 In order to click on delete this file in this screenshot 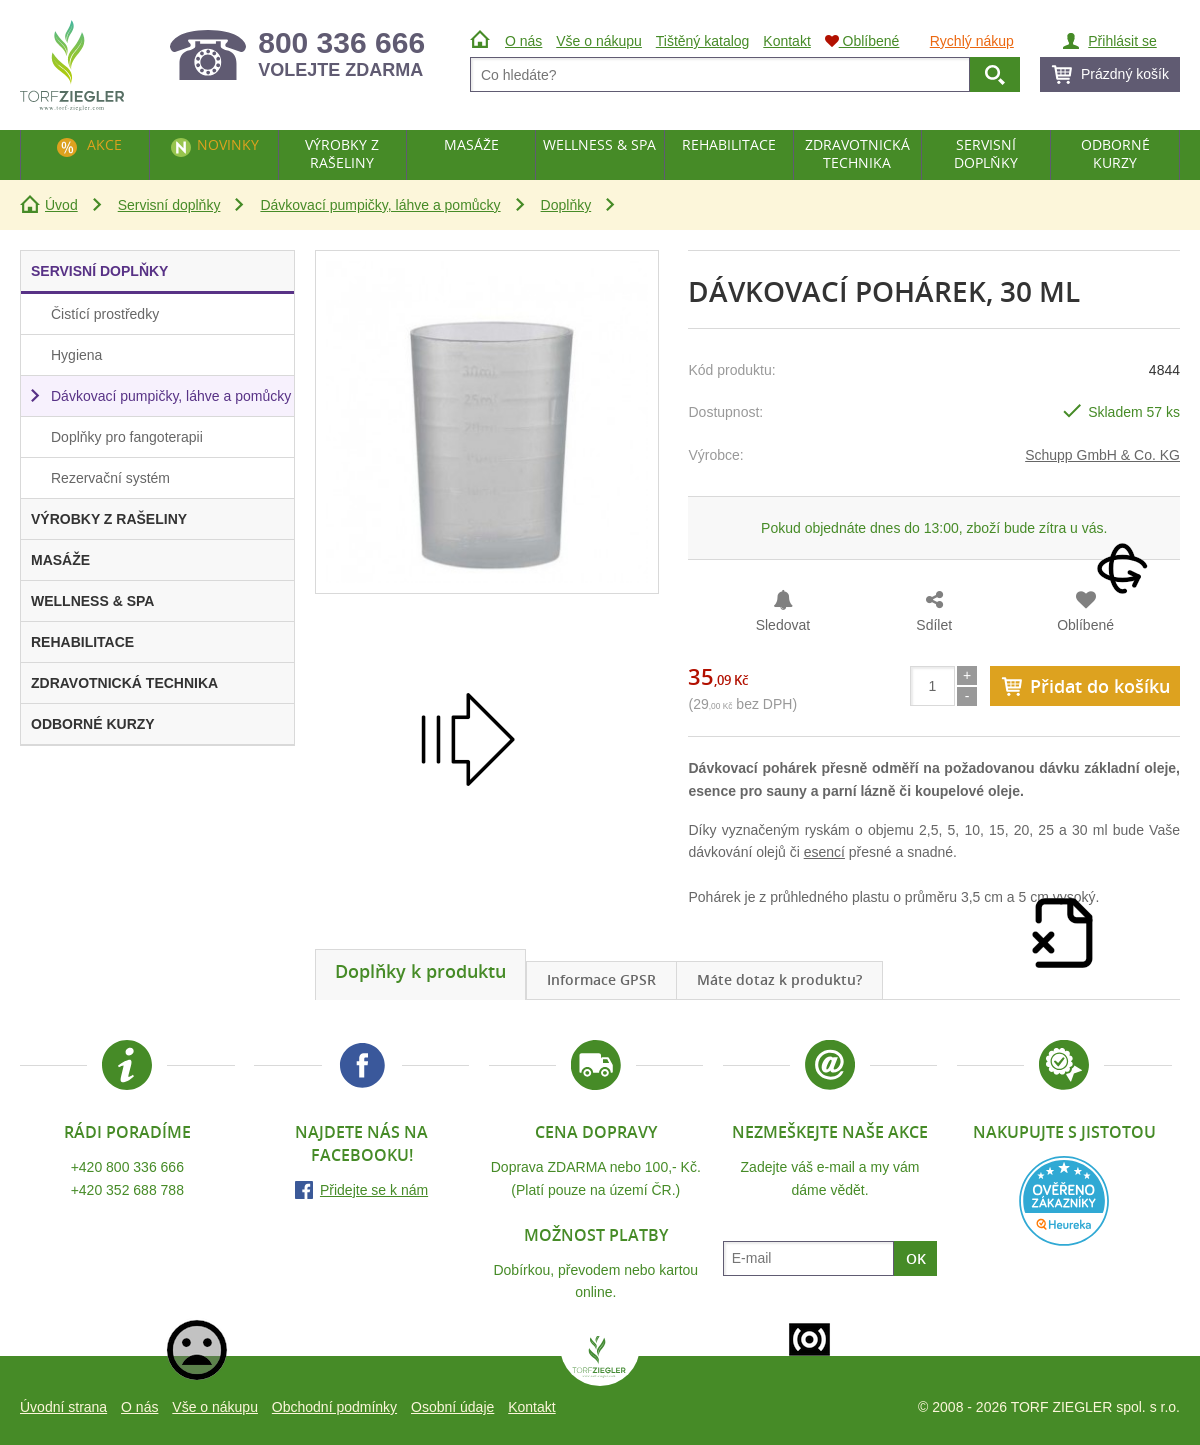, I will do `click(1064, 933)`.